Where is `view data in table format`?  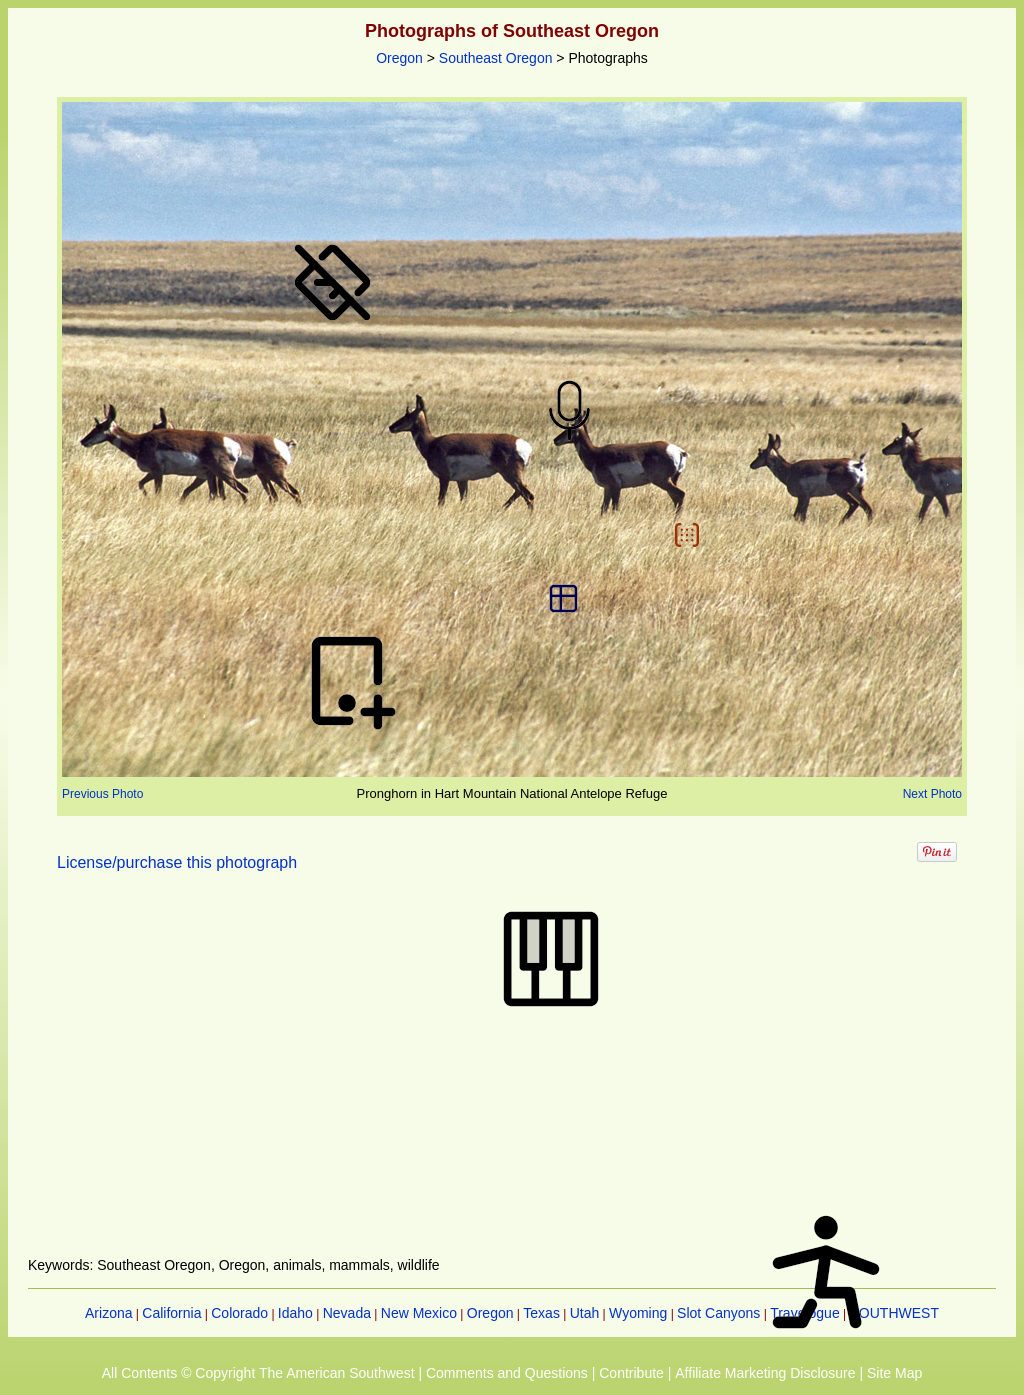
view data in table format is located at coordinates (563, 598).